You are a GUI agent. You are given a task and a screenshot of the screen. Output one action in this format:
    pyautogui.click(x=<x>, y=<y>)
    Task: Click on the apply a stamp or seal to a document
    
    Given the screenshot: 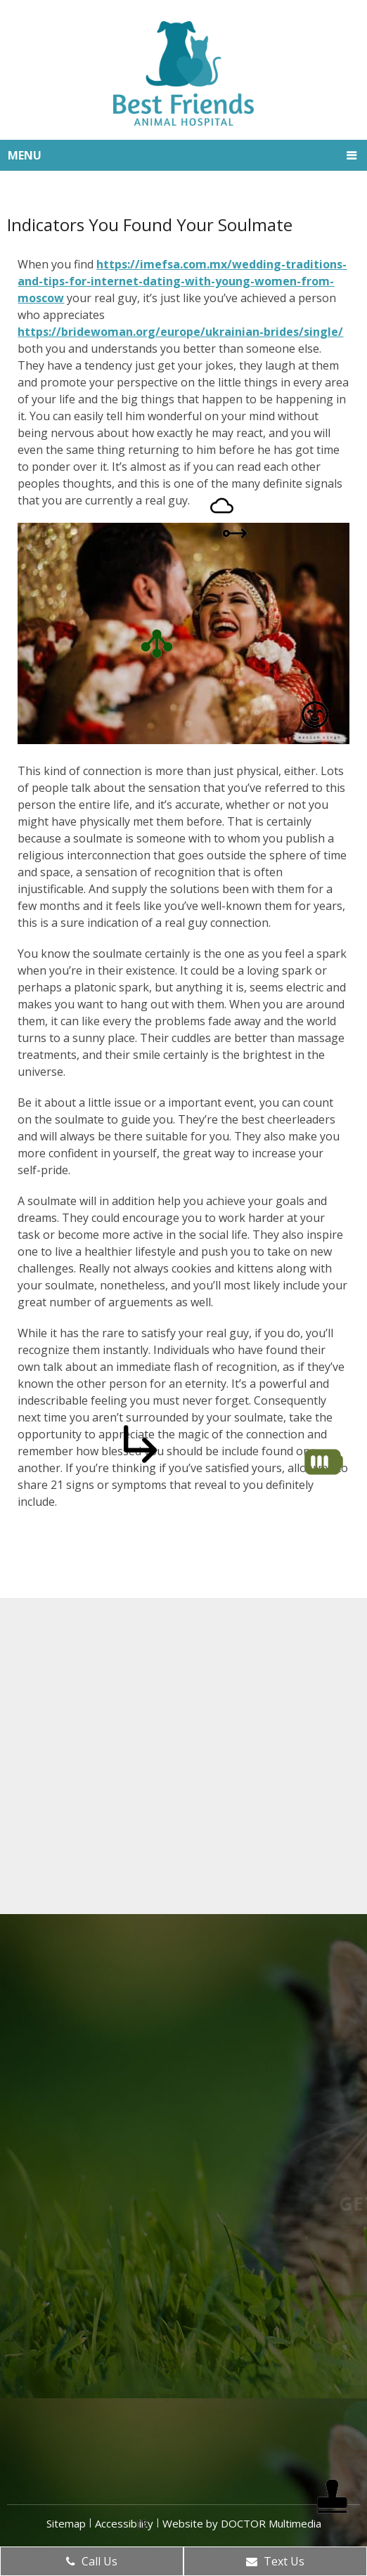 What is the action you would take?
    pyautogui.click(x=332, y=2497)
    